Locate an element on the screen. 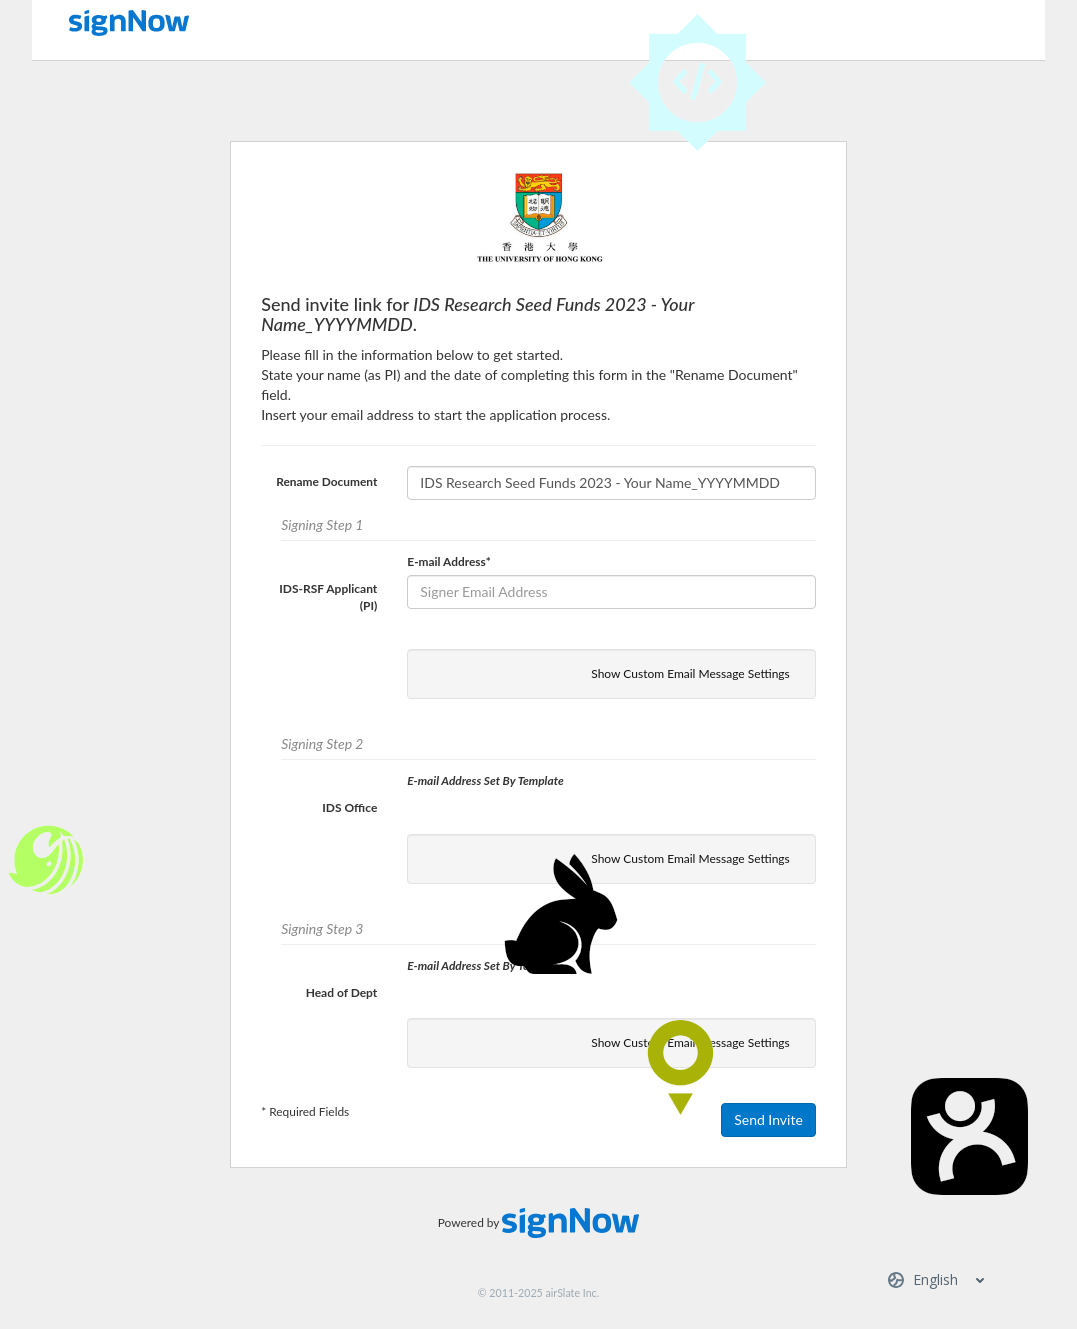 This screenshot has width=1077, height=1329. sonar brand logo is located at coordinates (46, 860).